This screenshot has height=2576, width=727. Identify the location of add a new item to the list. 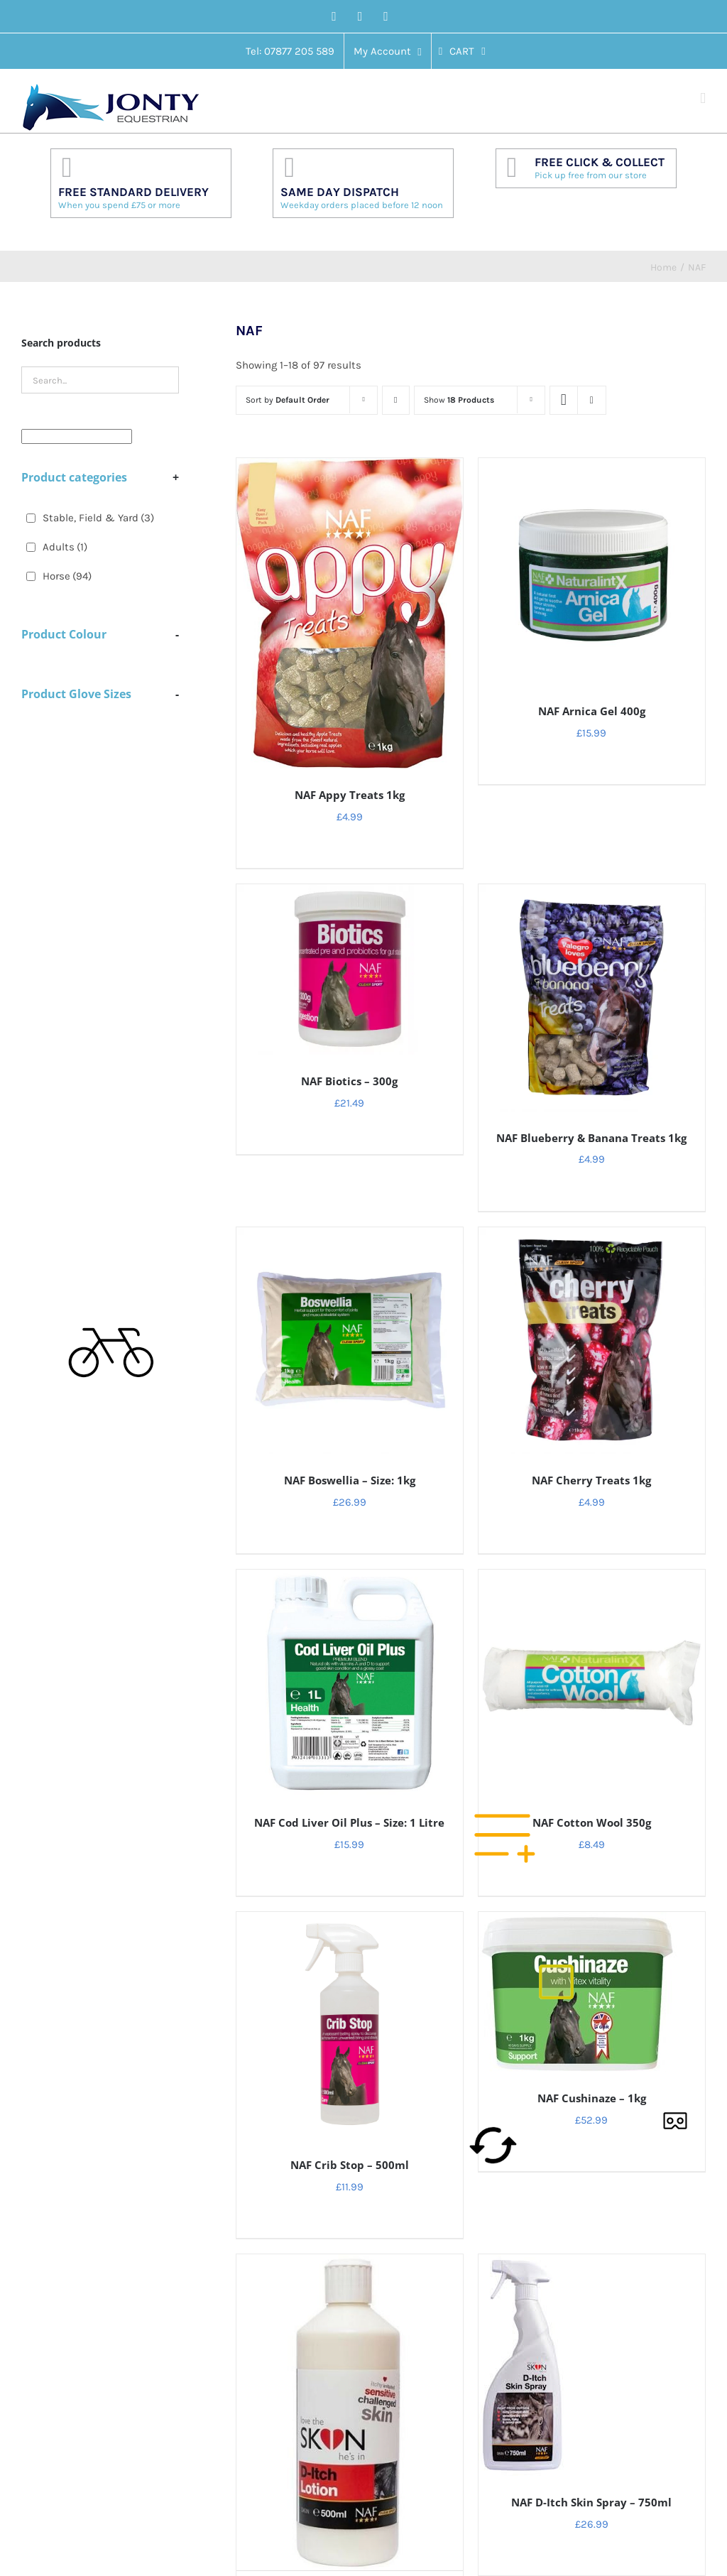
(502, 1835).